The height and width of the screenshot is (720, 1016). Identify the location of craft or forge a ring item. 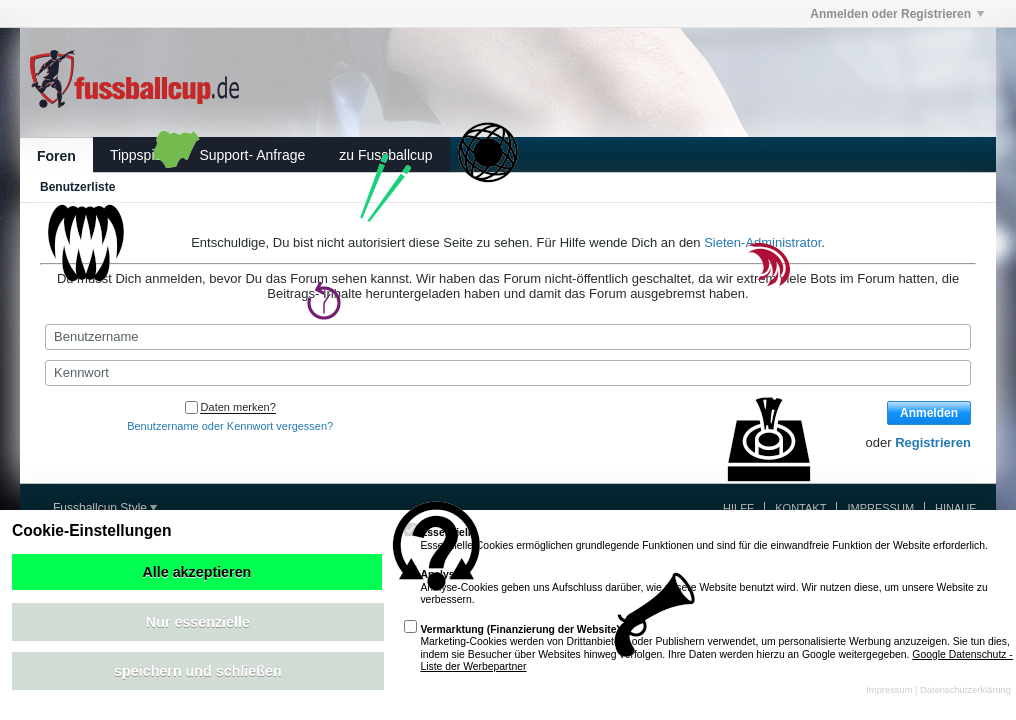
(769, 437).